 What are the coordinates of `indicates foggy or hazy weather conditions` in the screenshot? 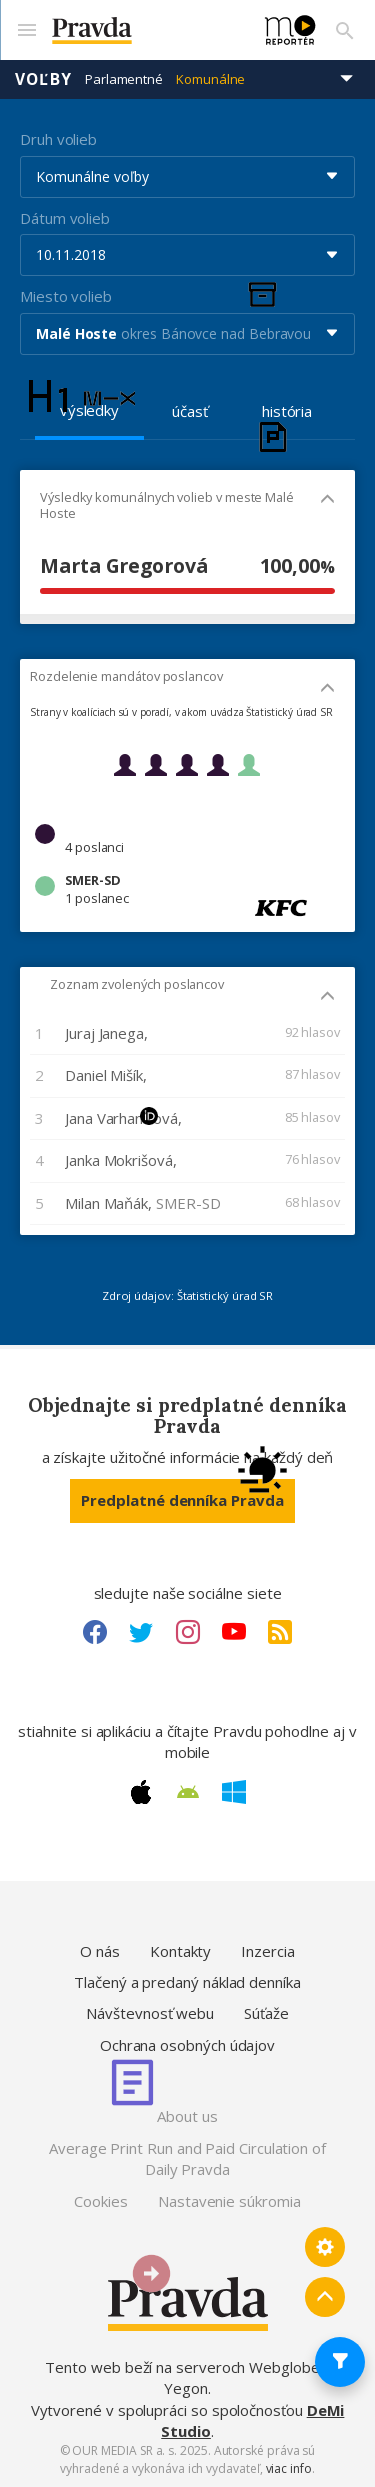 It's located at (262, 1470).